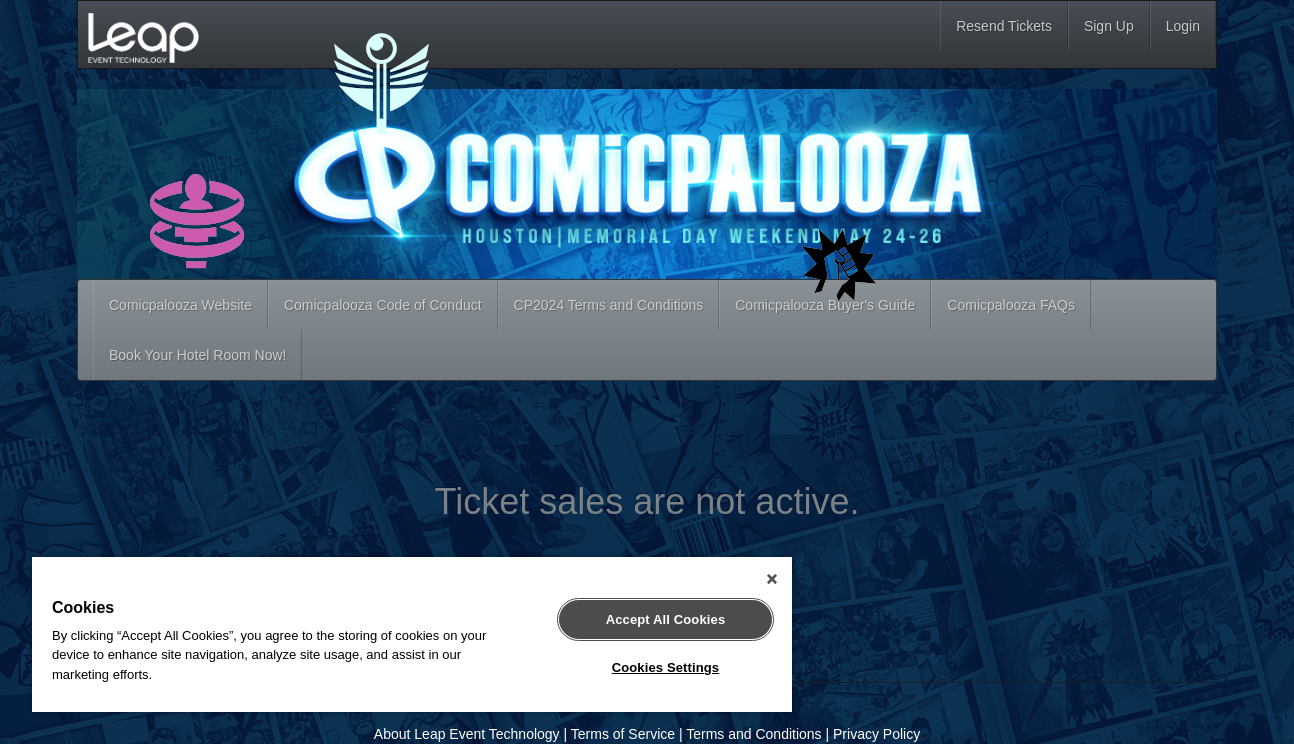  What do you see at coordinates (839, 265) in the screenshot?
I see `indicates rebellion or uprising theme in a game` at bounding box center [839, 265].